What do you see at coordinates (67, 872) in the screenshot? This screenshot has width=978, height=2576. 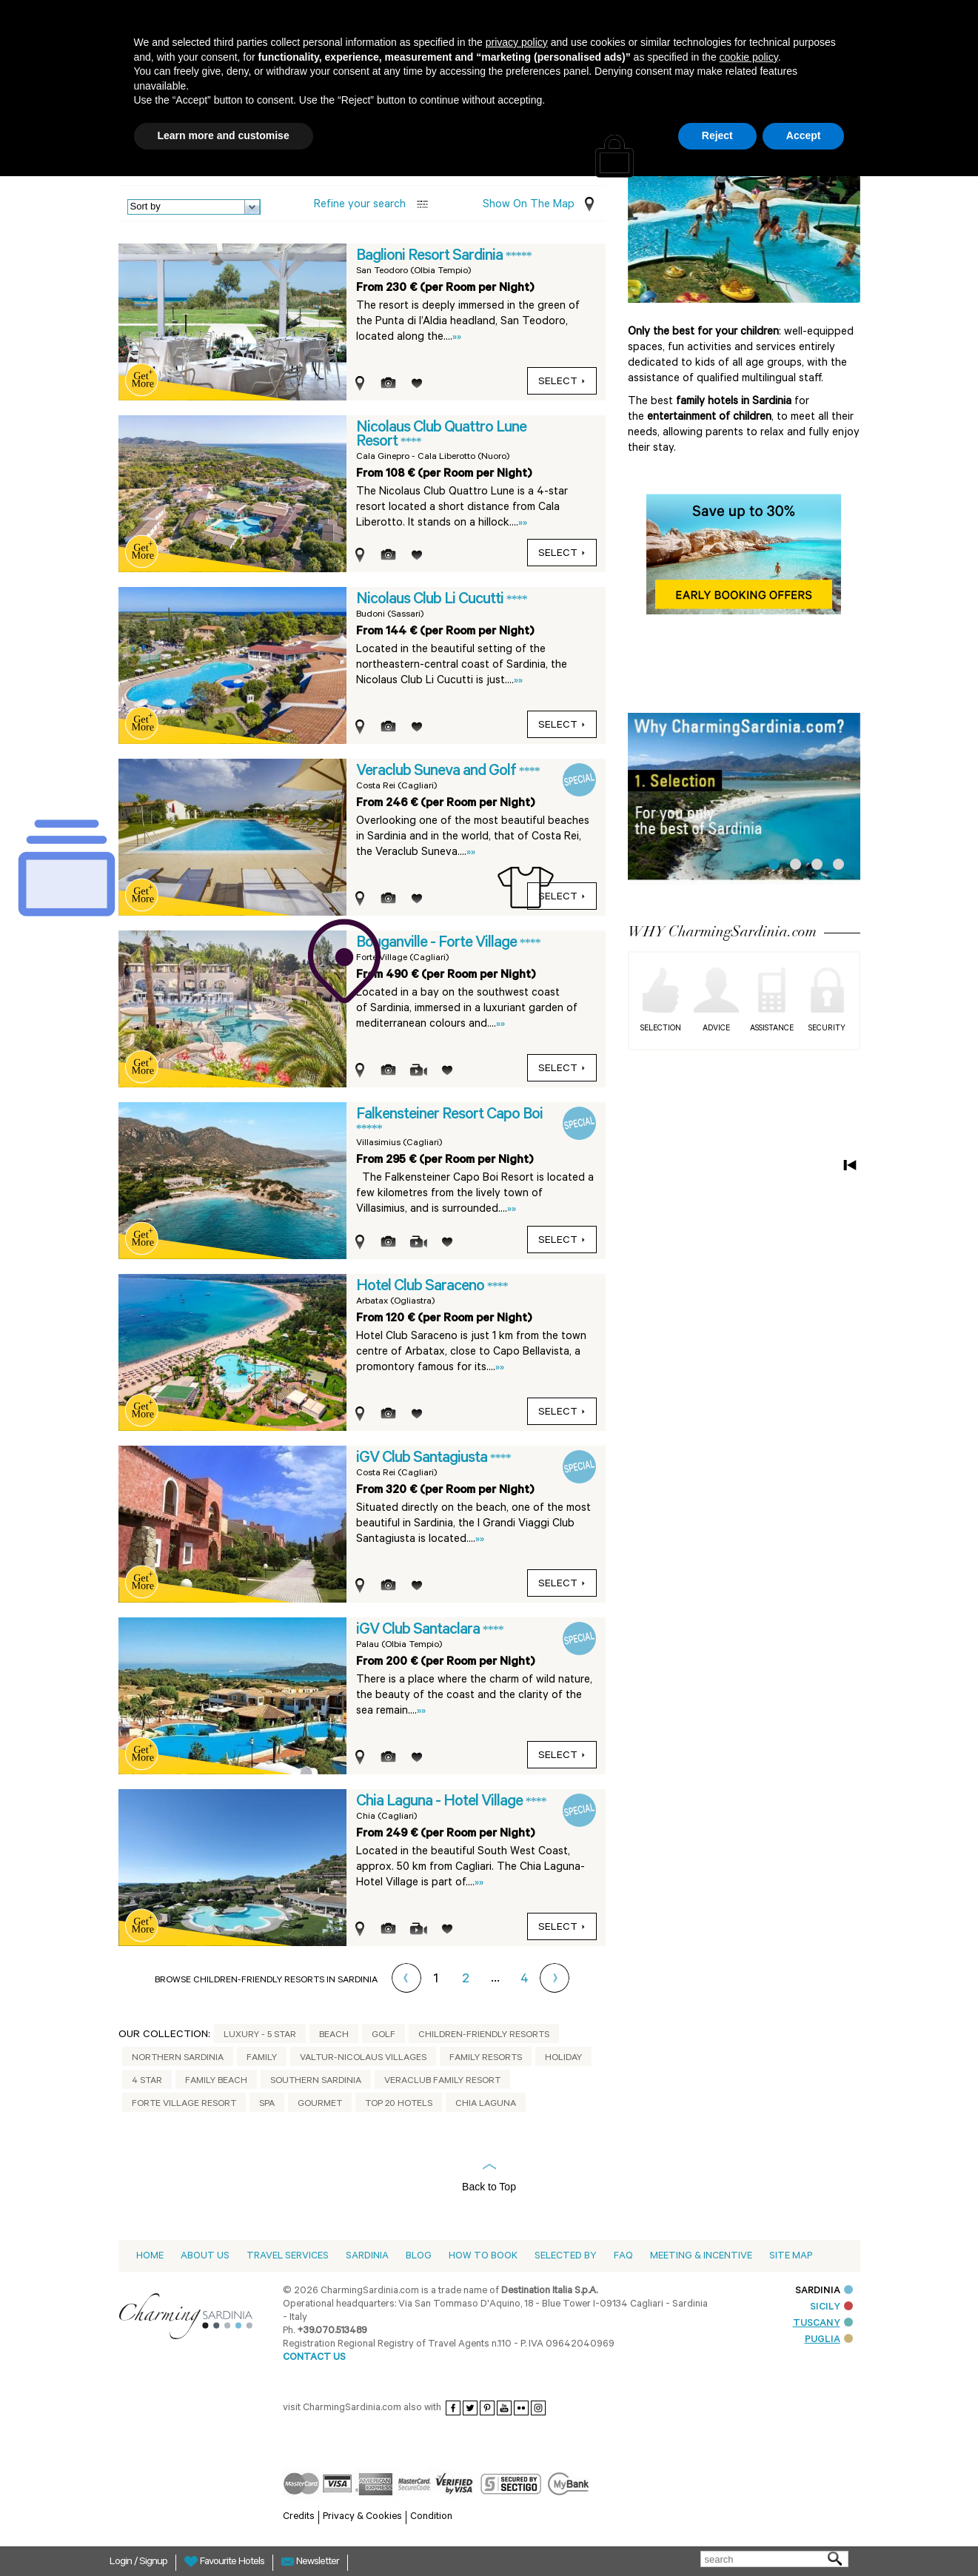 I see `view stacked cards or layers` at bounding box center [67, 872].